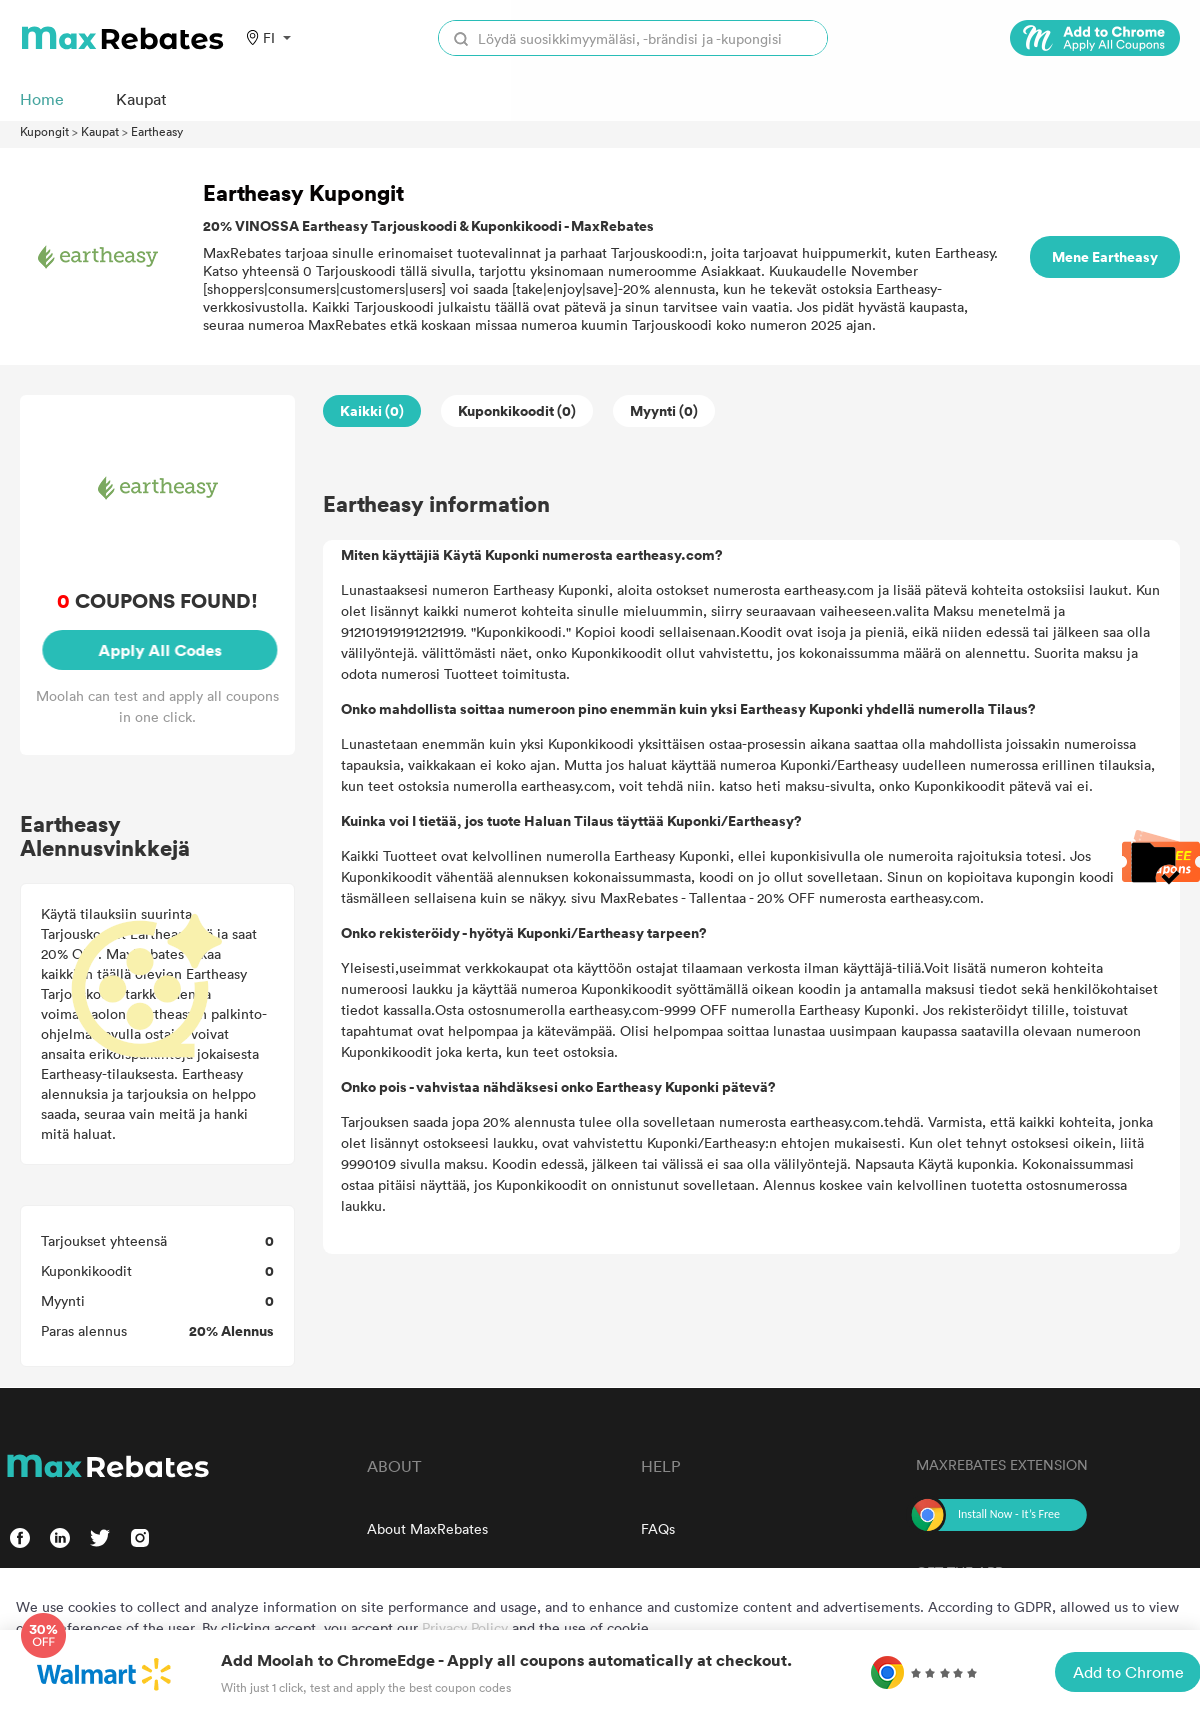  Describe the element at coordinates (1153, 862) in the screenshot. I see `folder verified or approved` at that location.